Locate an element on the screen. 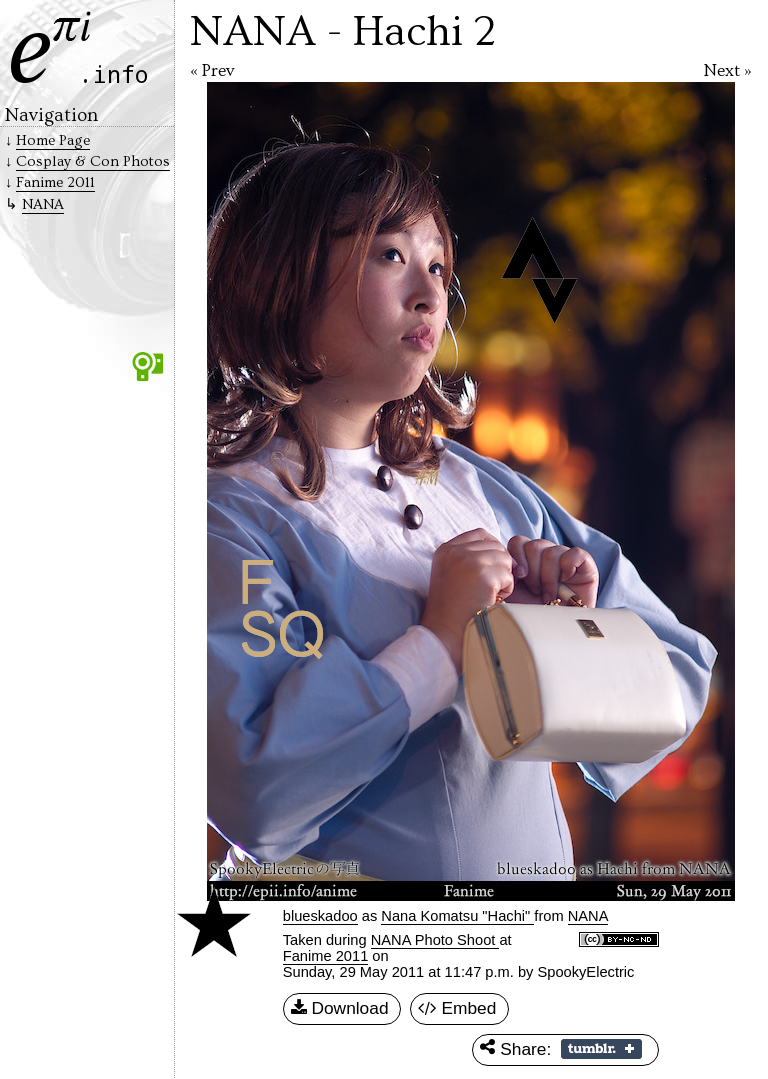  open the Strava app is located at coordinates (539, 270).